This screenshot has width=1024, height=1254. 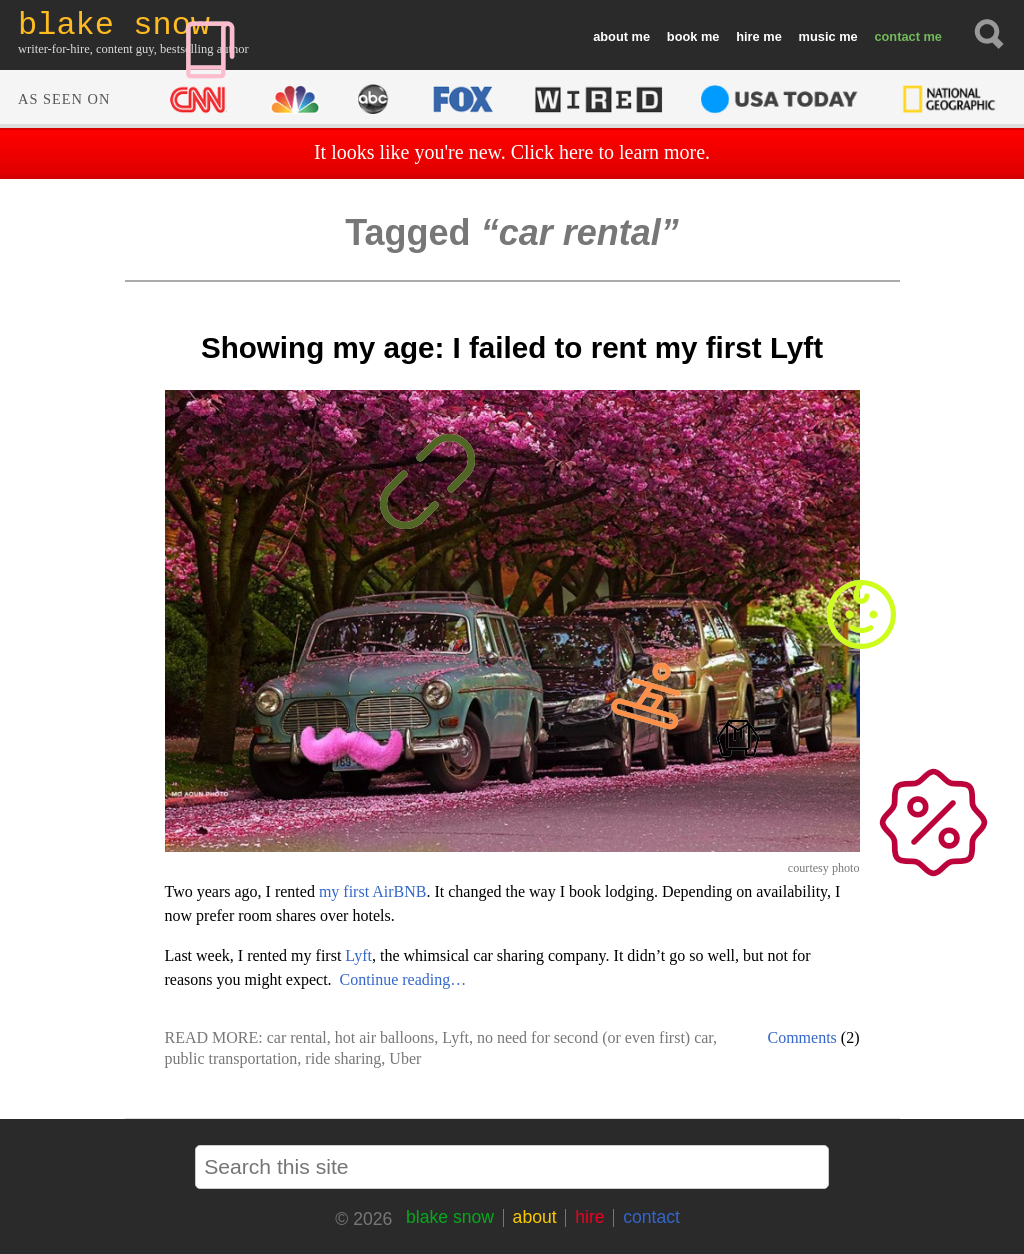 What do you see at coordinates (861, 614) in the screenshot?
I see `access baby or child-related settings` at bounding box center [861, 614].